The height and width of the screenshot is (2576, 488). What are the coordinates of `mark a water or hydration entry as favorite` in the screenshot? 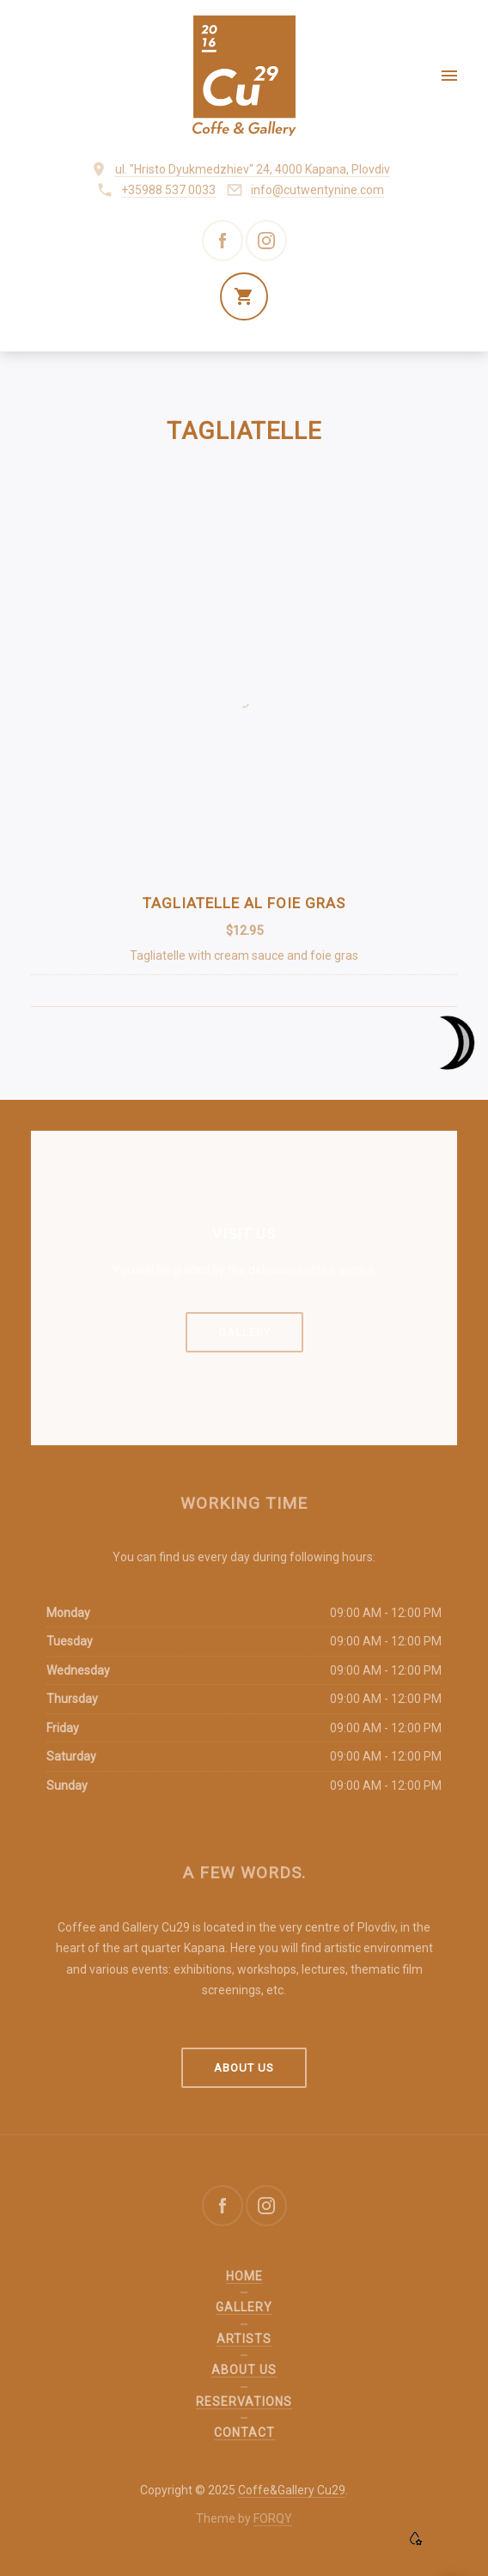 It's located at (415, 2538).